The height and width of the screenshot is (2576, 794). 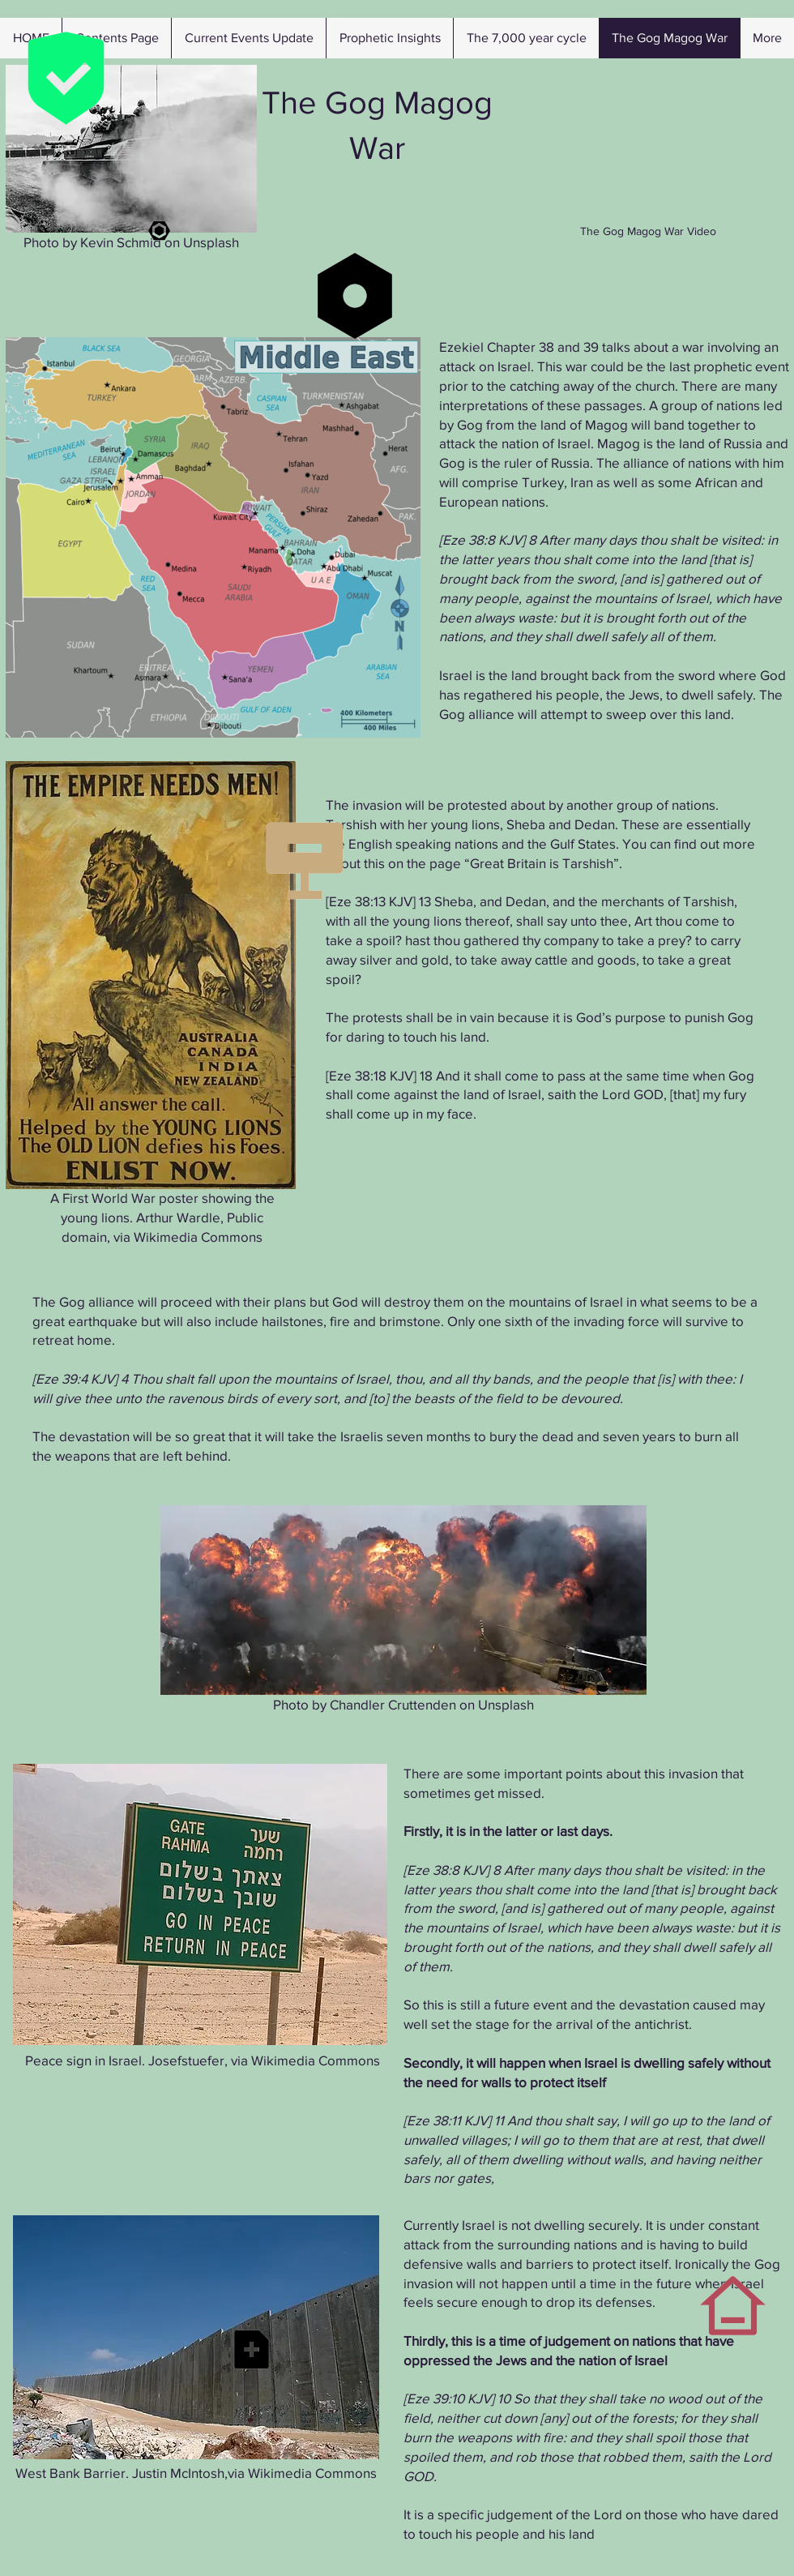 I want to click on indicates a reserved or held item, so click(x=305, y=861).